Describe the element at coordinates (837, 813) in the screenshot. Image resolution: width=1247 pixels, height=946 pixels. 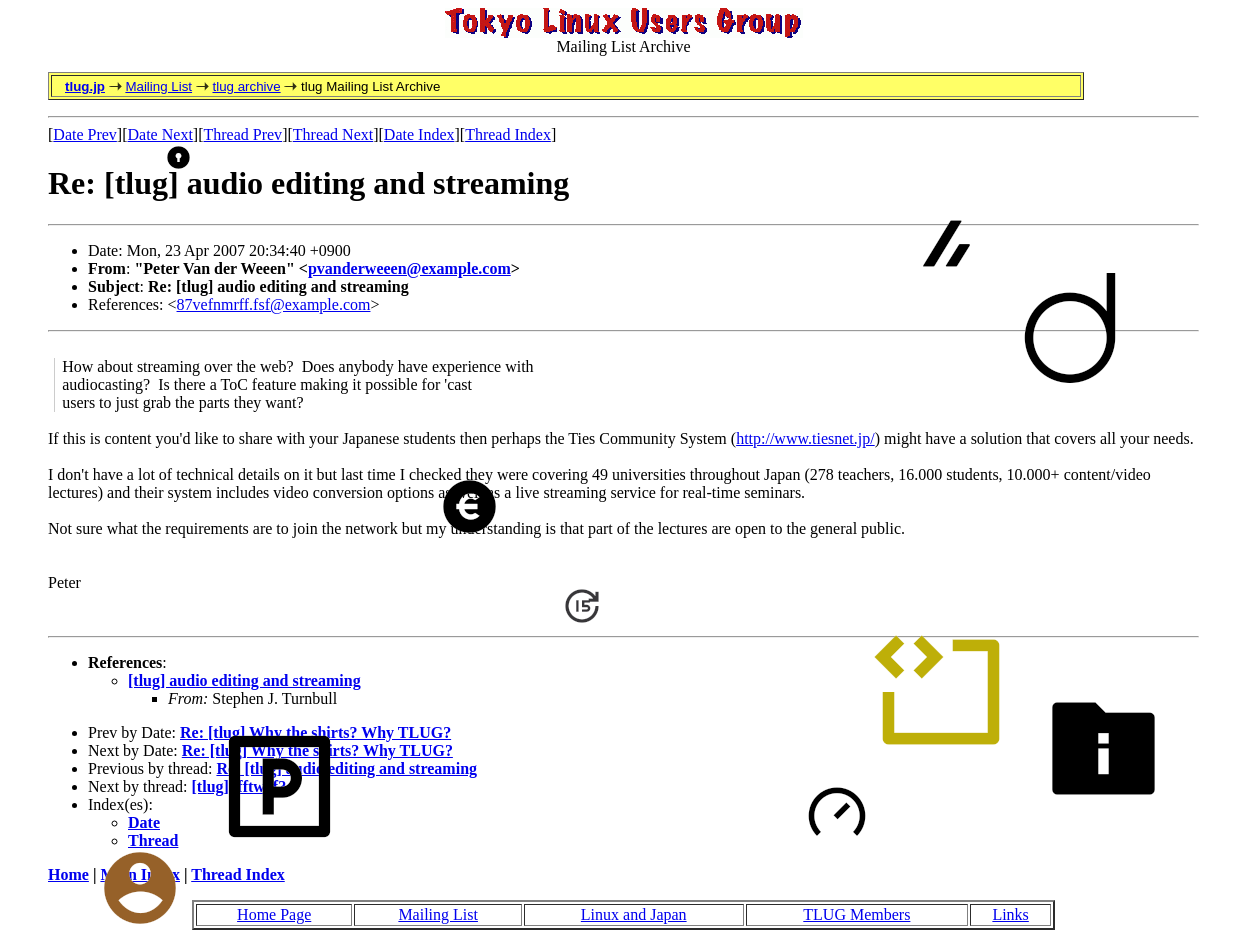
I see `increase playback speed` at that location.